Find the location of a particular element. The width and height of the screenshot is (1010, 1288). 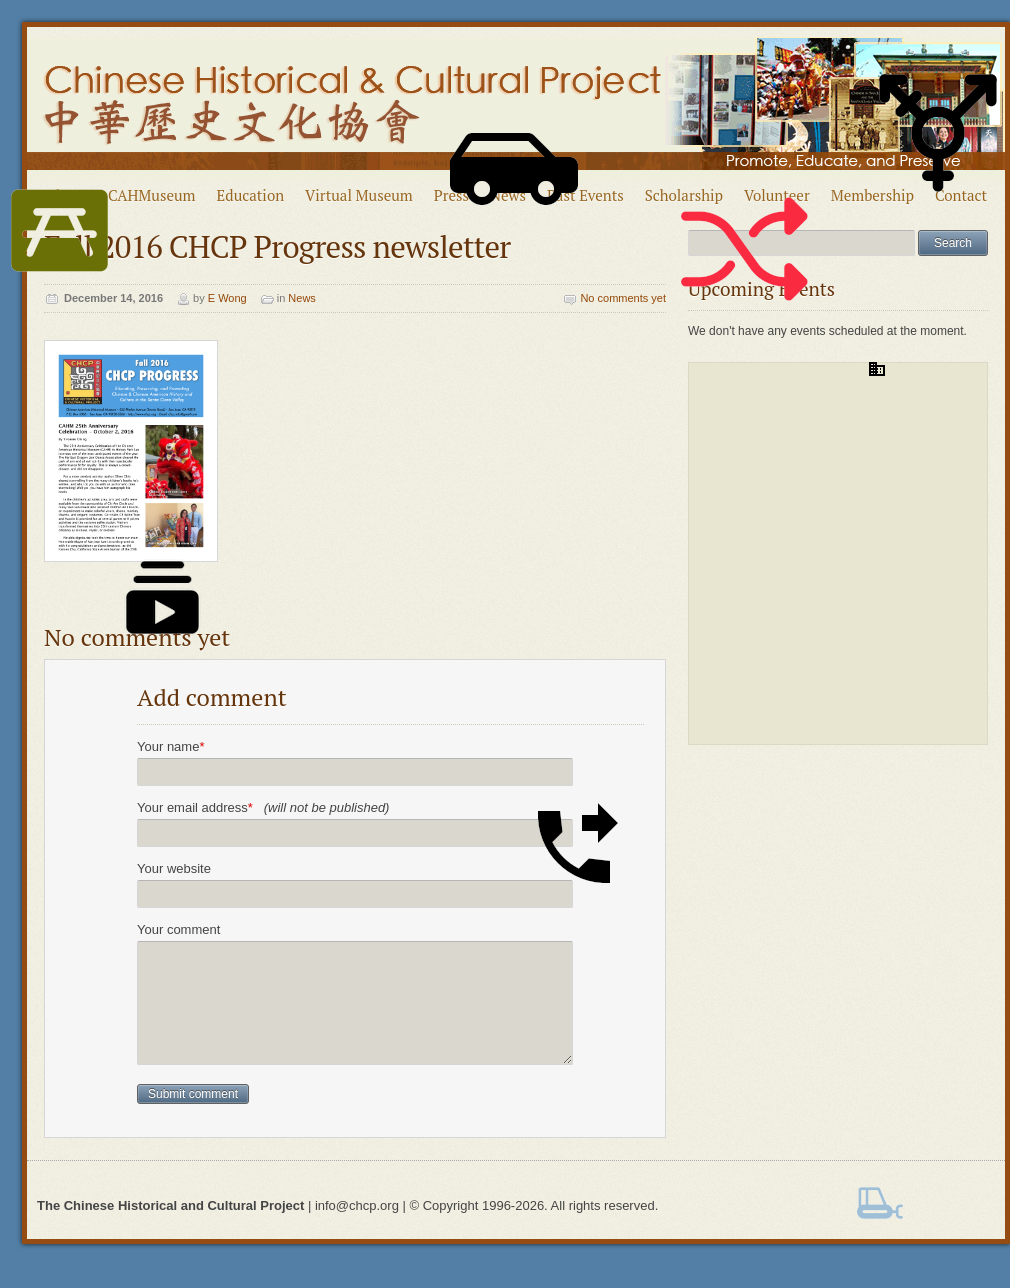

construction or building feature is located at coordinates (880, 1203).